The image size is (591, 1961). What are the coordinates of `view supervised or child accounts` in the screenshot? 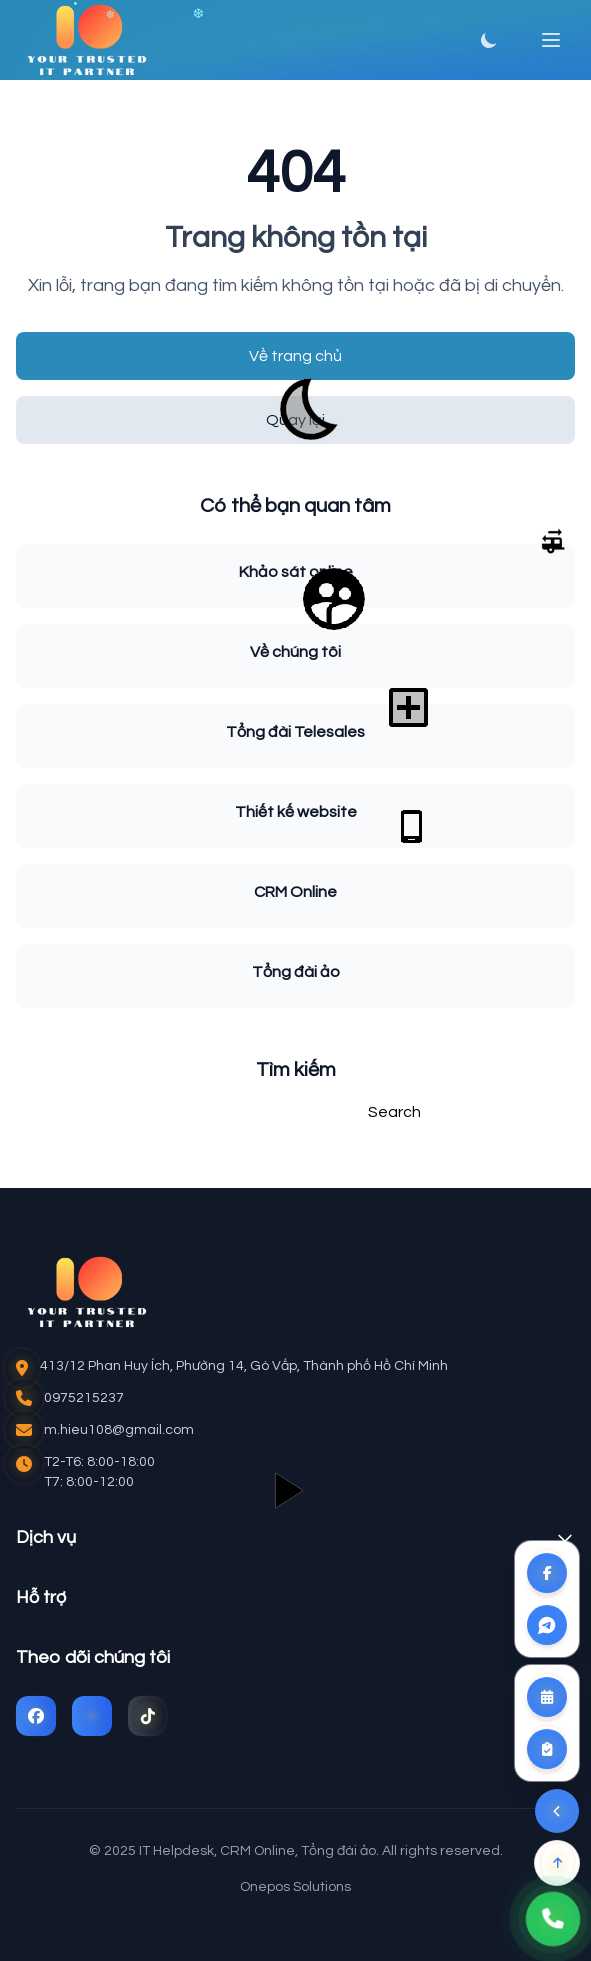 It's located at (334, 599).